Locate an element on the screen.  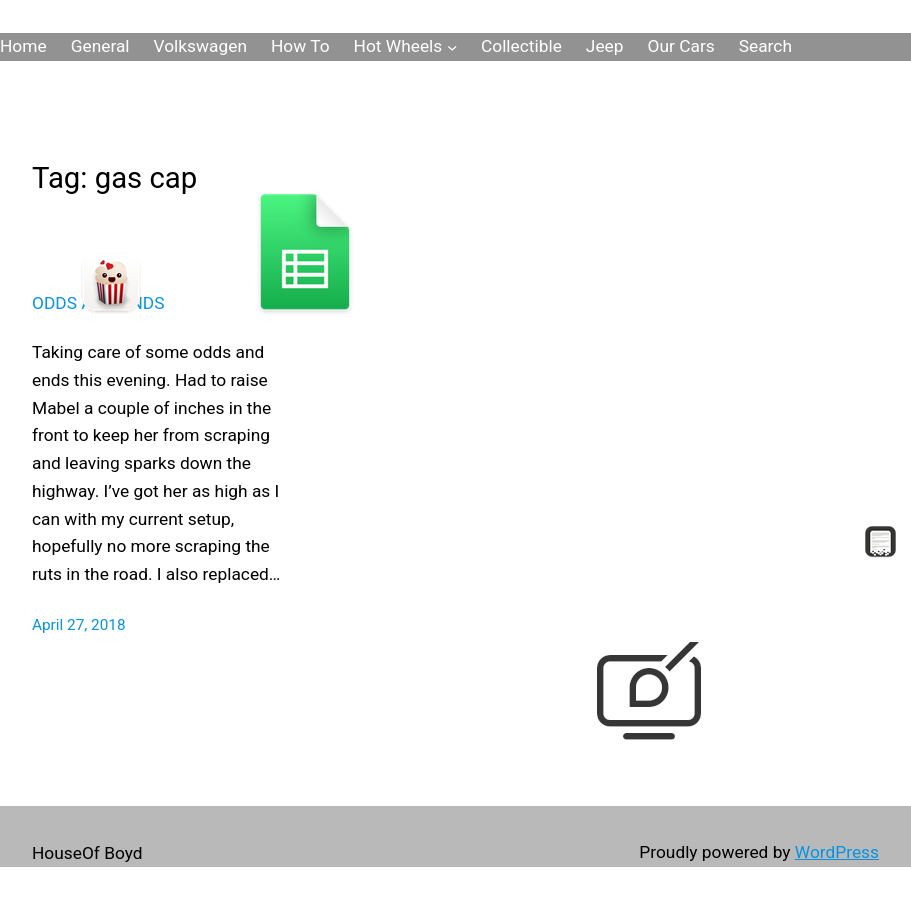
customize display and theme settings is located at coordinates (649, 694).